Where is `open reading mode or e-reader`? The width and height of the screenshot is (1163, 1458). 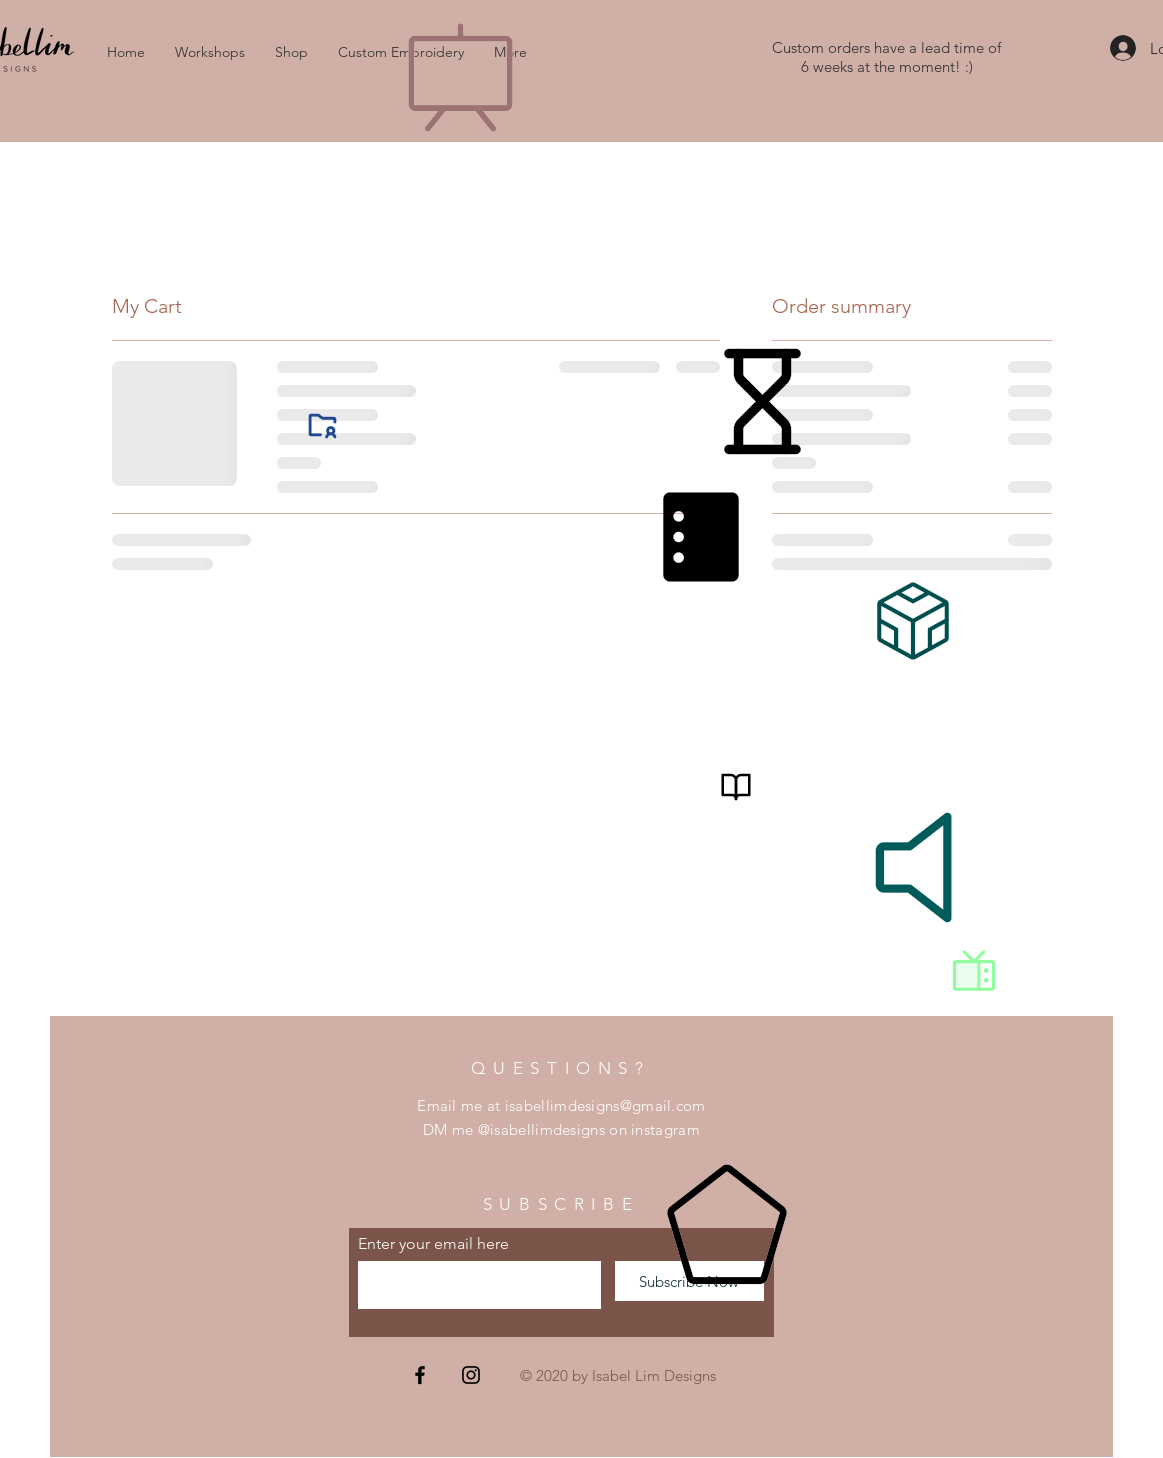
open reading mode or e-reader is located at coordinates (736, 787).